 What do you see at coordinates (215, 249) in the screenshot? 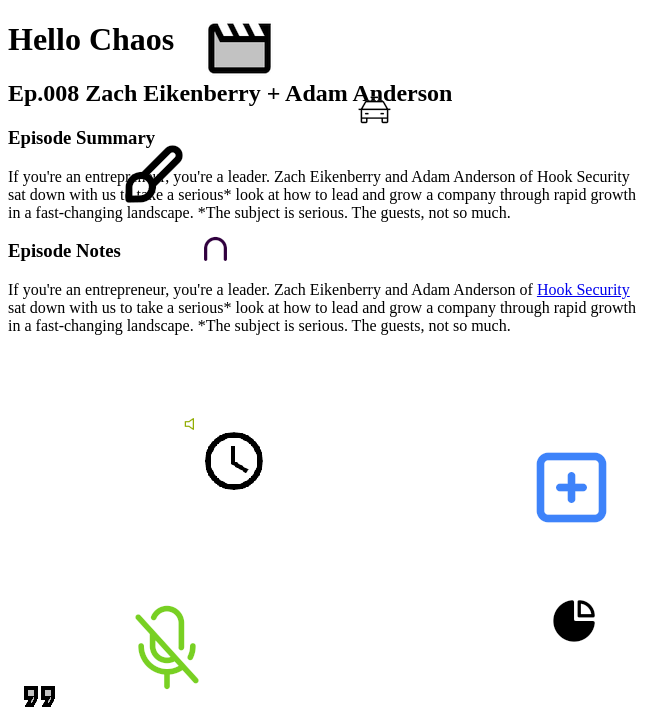
I see `indicates set intersection in a data or math application` at bounding box center [215, 249].